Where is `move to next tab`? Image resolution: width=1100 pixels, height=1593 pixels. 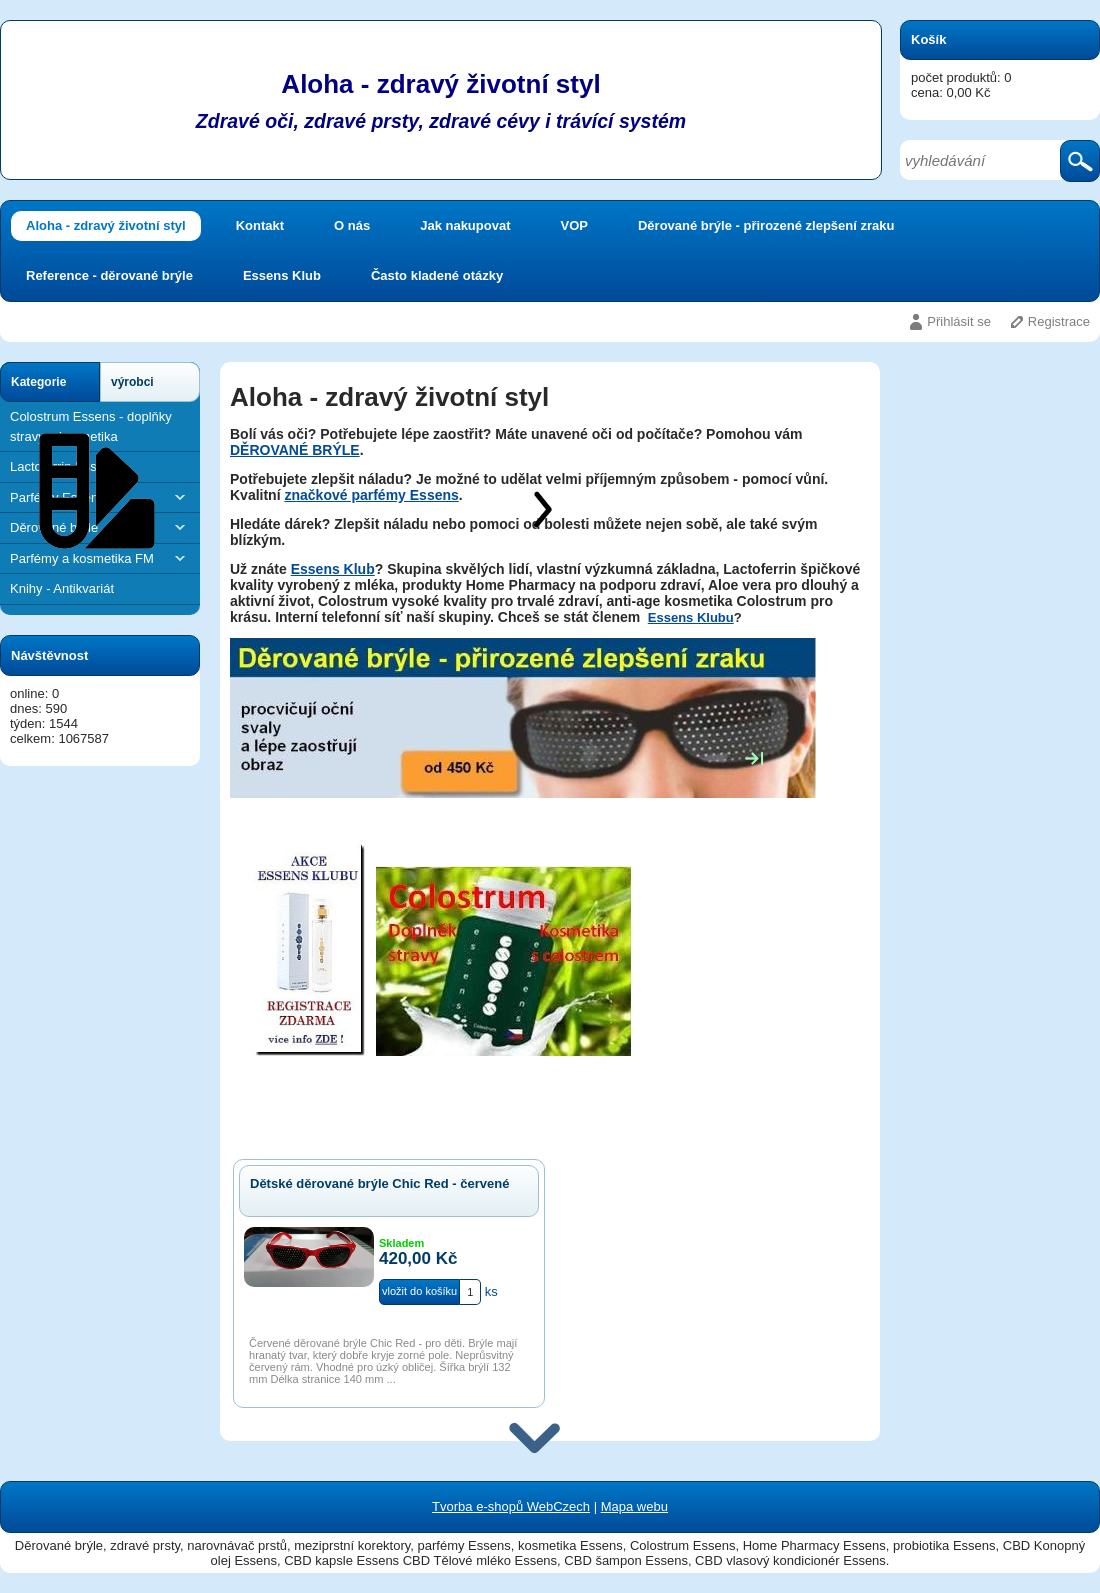
move to next tab is located at coordinates (754, 758).